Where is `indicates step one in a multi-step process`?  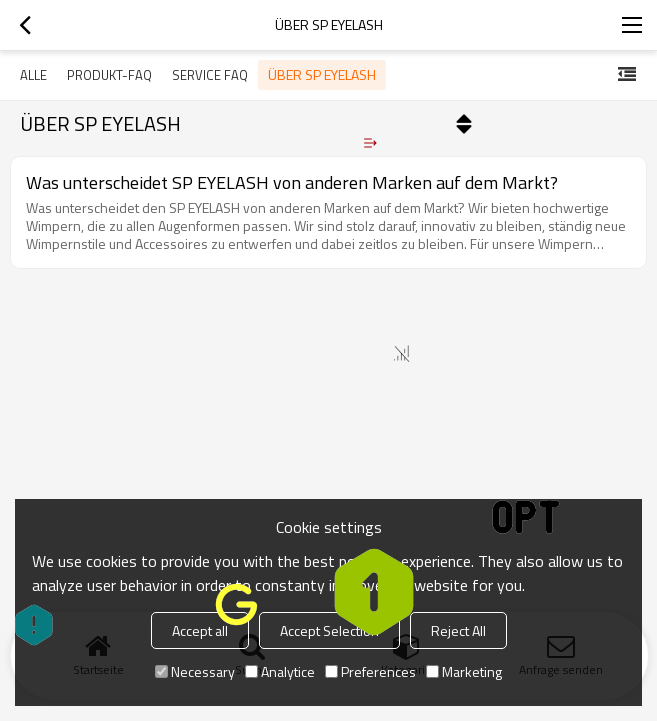 indicates step one in a multi-step process is located at coordinates (374, 592).